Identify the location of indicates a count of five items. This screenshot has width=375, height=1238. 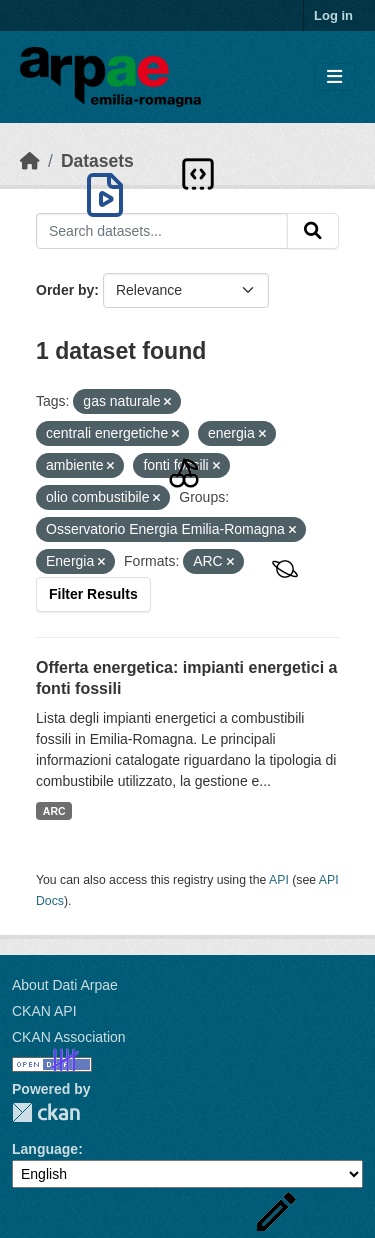
(65, 1060).